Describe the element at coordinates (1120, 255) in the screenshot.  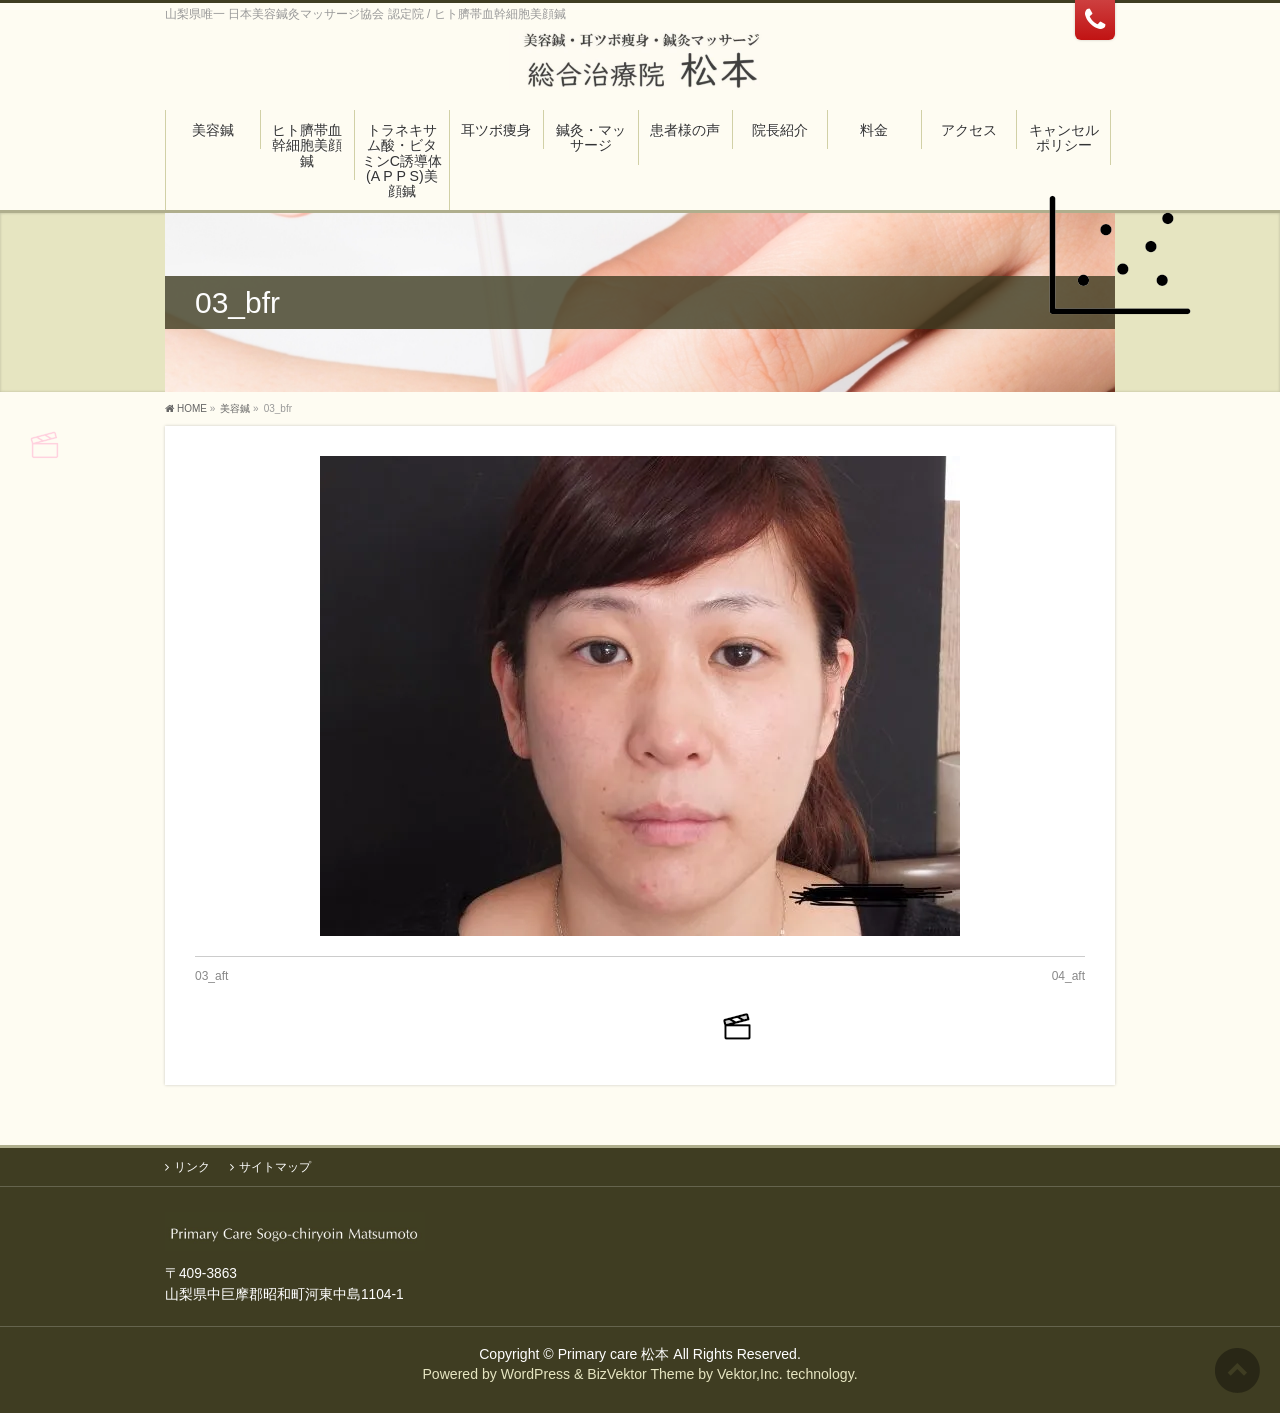
I see `view scatter plot data` at that location.